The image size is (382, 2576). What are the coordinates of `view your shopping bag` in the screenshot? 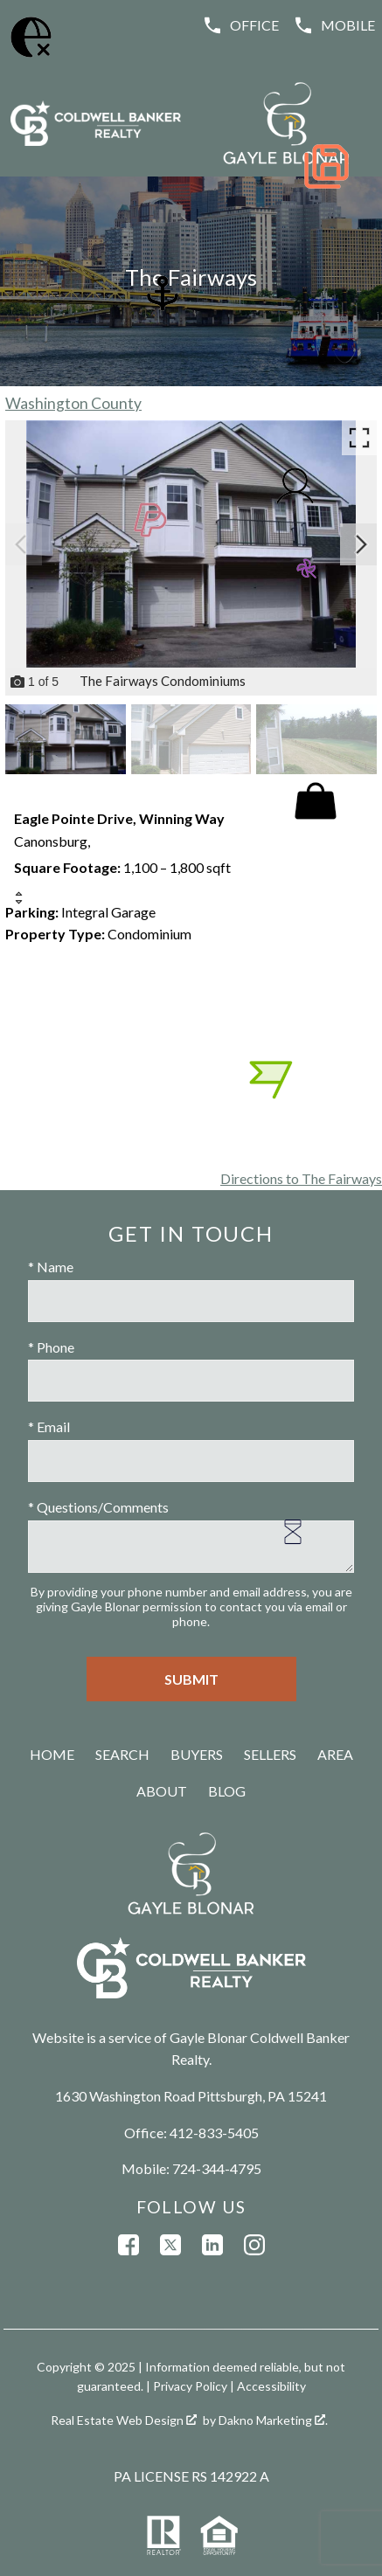 It's located at (316, 803).